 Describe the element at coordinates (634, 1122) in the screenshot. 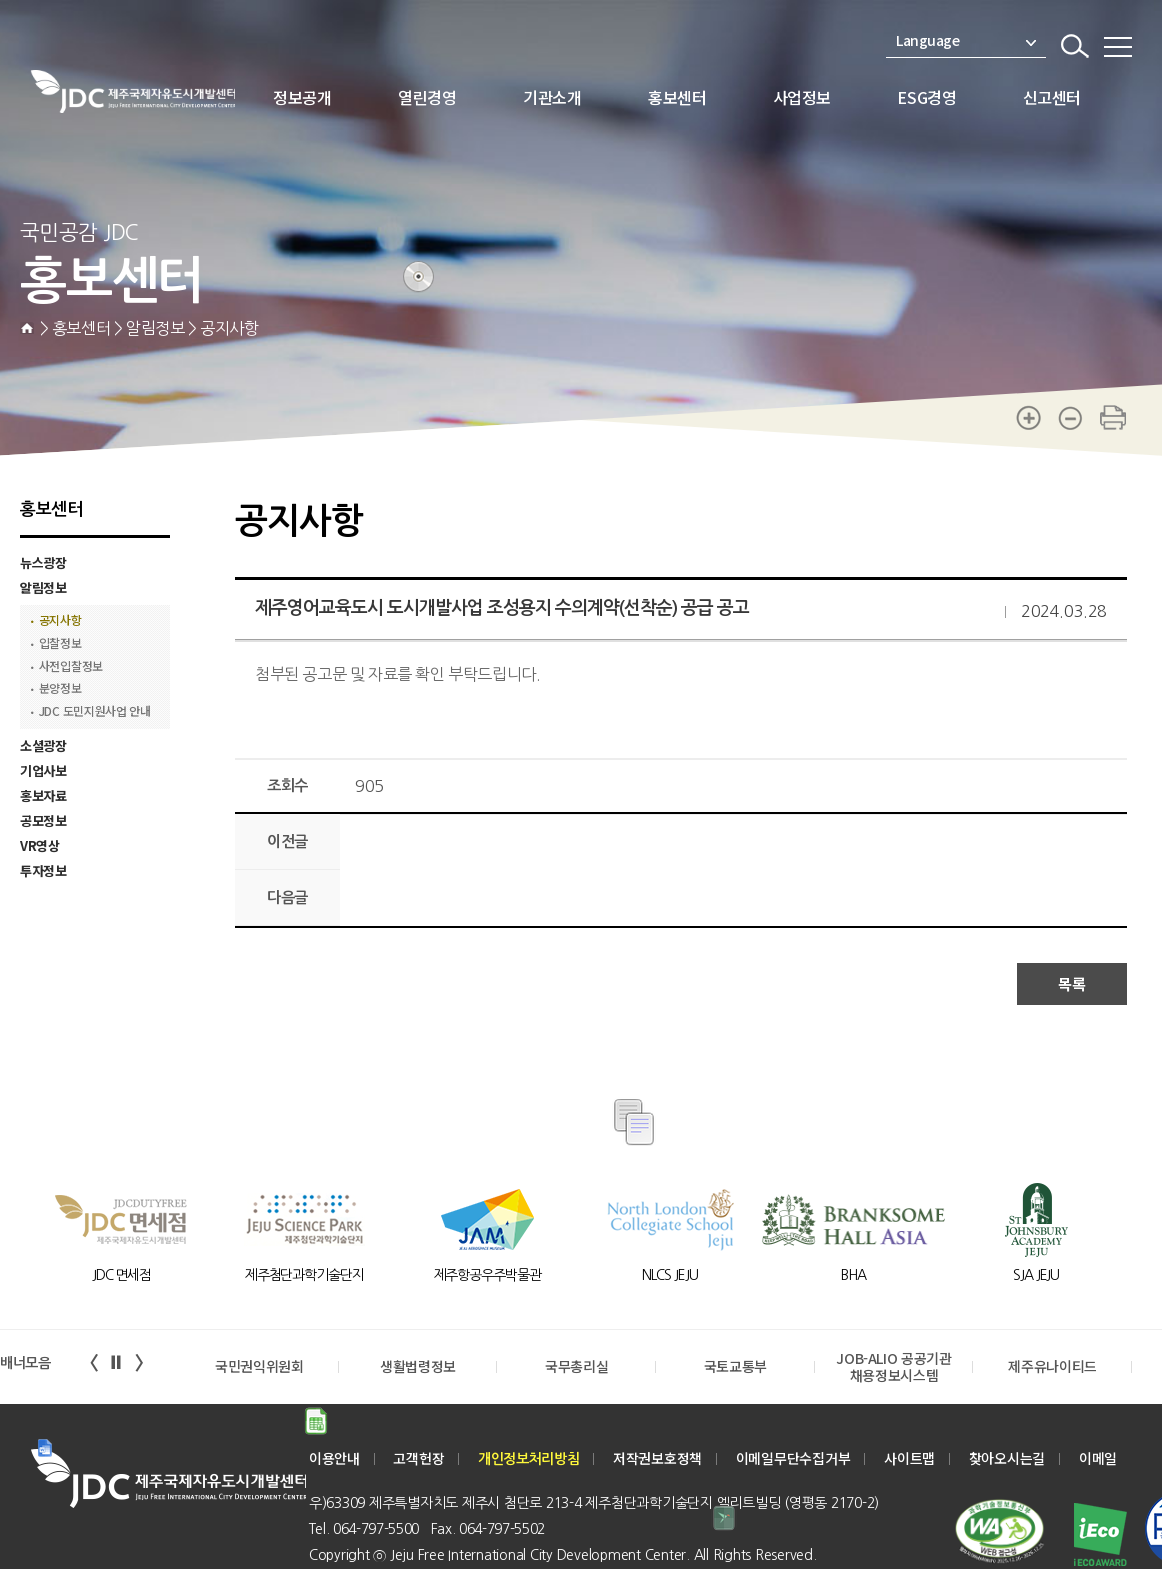

I see `copy selected content to clipboard` at that location.